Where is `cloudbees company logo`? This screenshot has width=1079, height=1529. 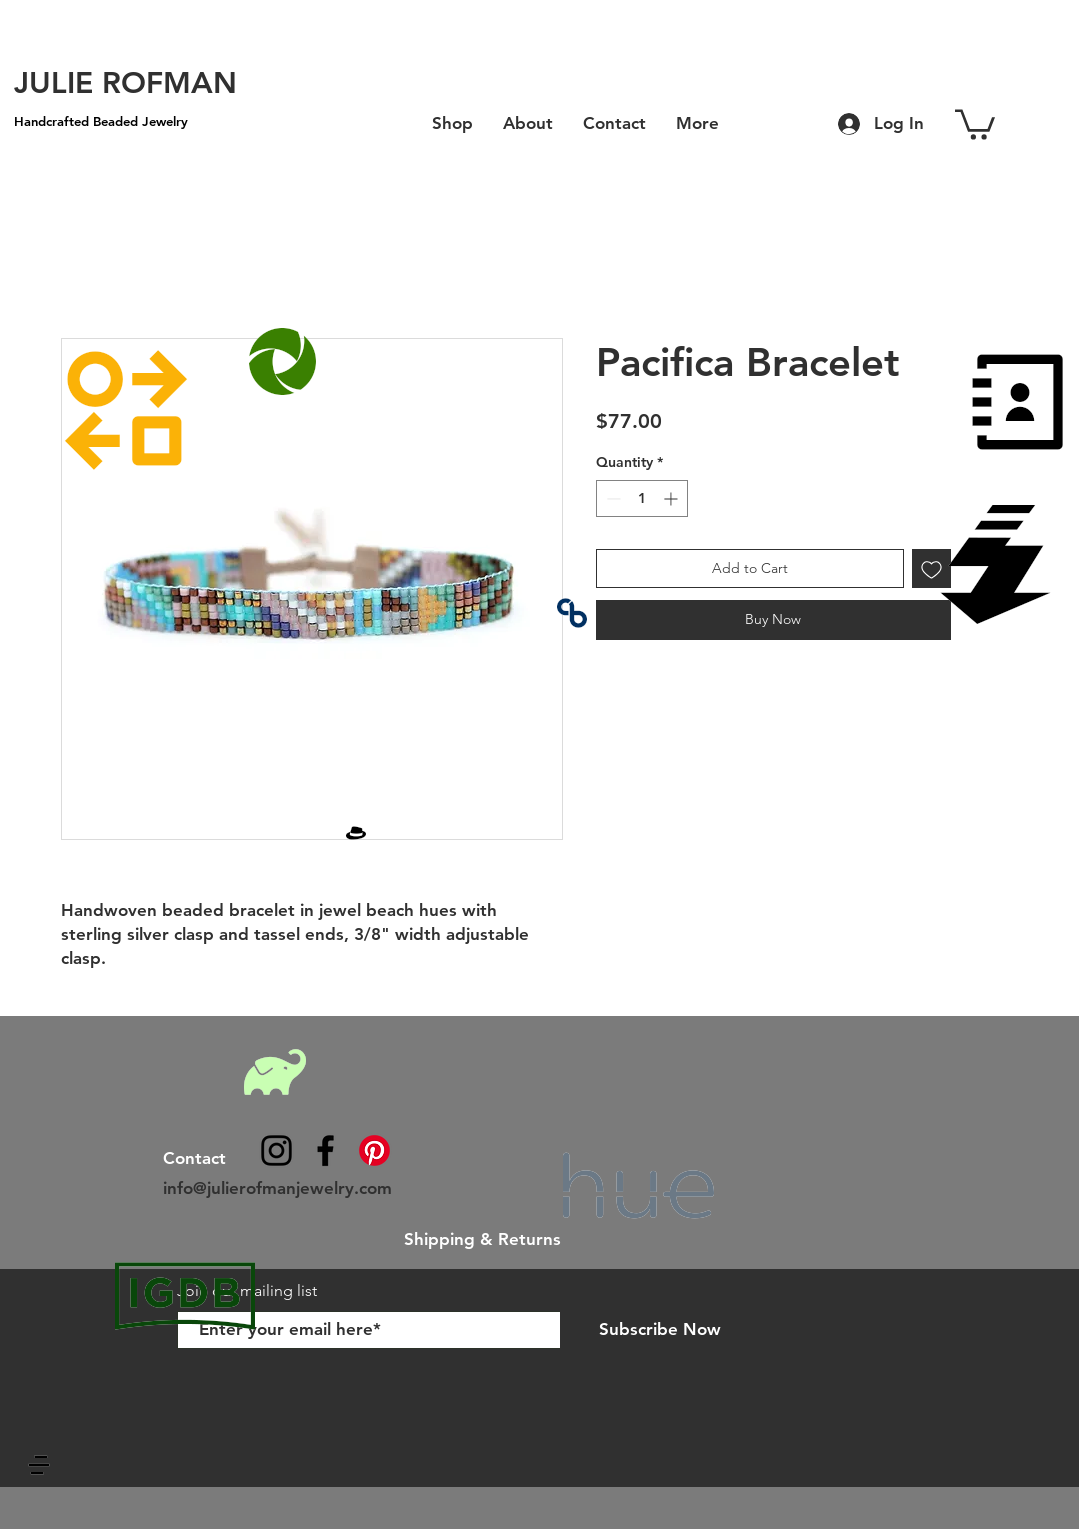 cloudbees company logo is located at coordinates (572, 613).